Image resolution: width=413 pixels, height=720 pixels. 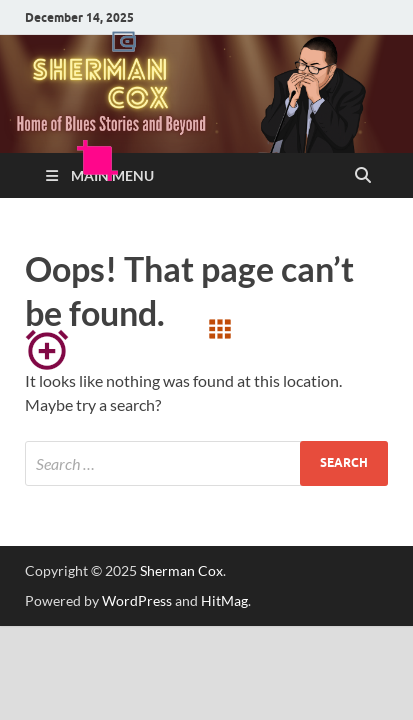 I want to click on add a new alarm, so click(x=47, y=349).